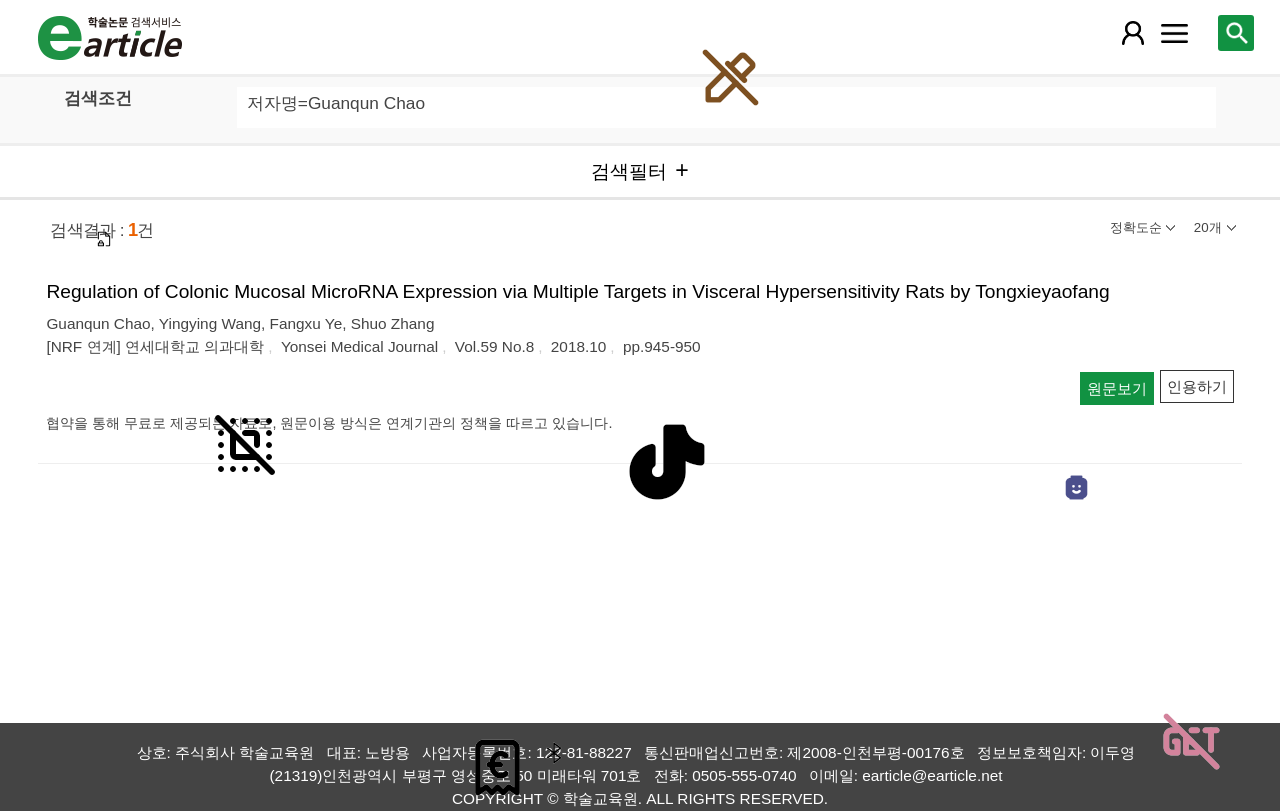  Describe the element at coordinates (104, 239) in the screenshot. I see `a locked or encrypted file` at that location.